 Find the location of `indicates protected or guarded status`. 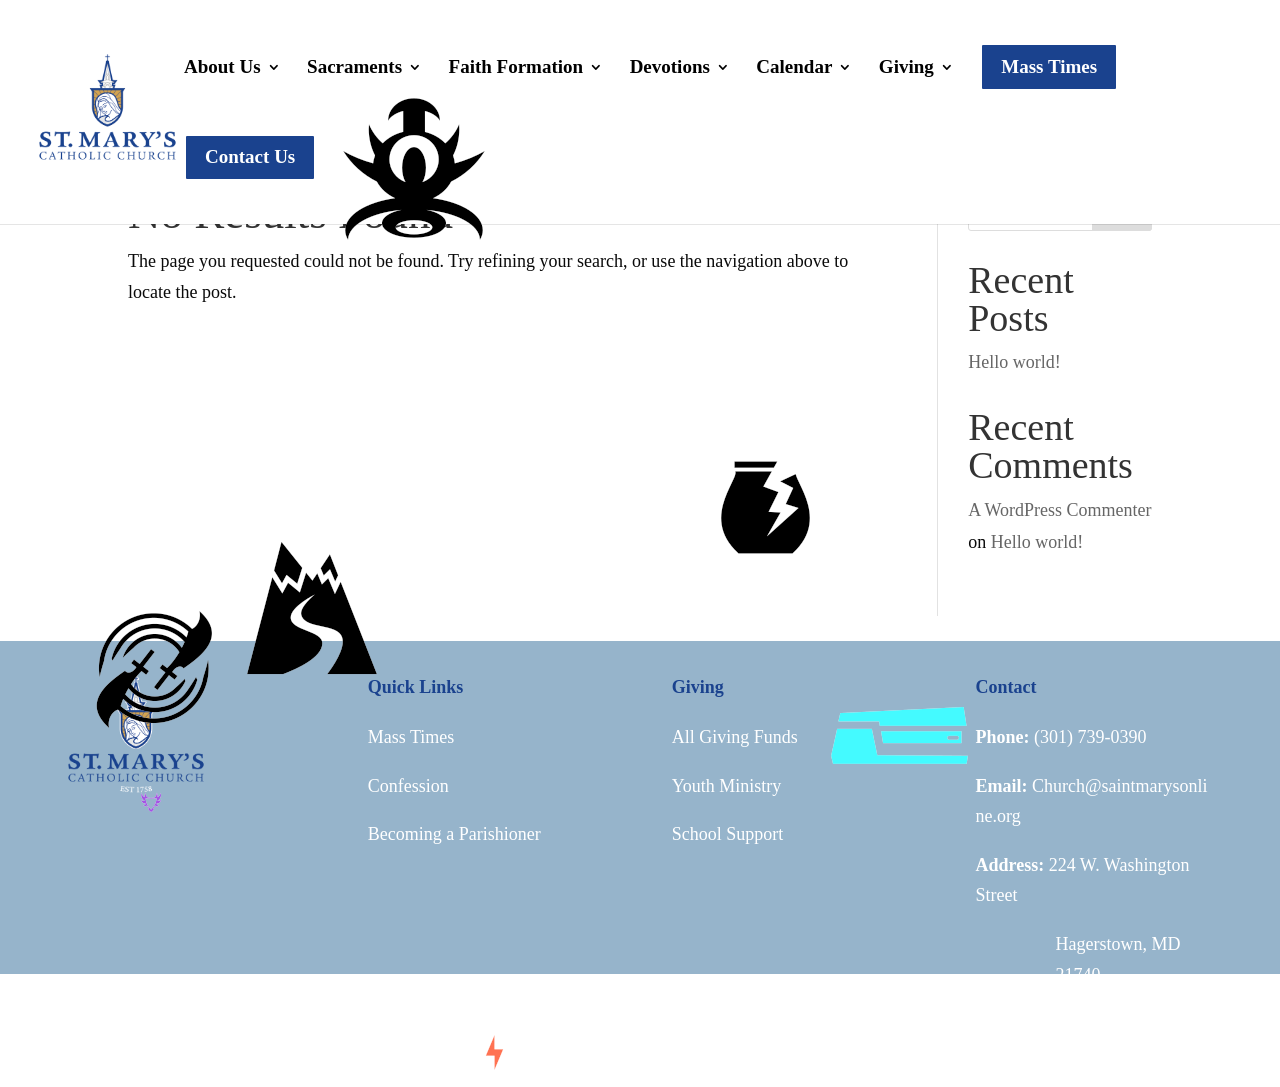

indicates protected or guarded status is located at coordinates (151, 802).